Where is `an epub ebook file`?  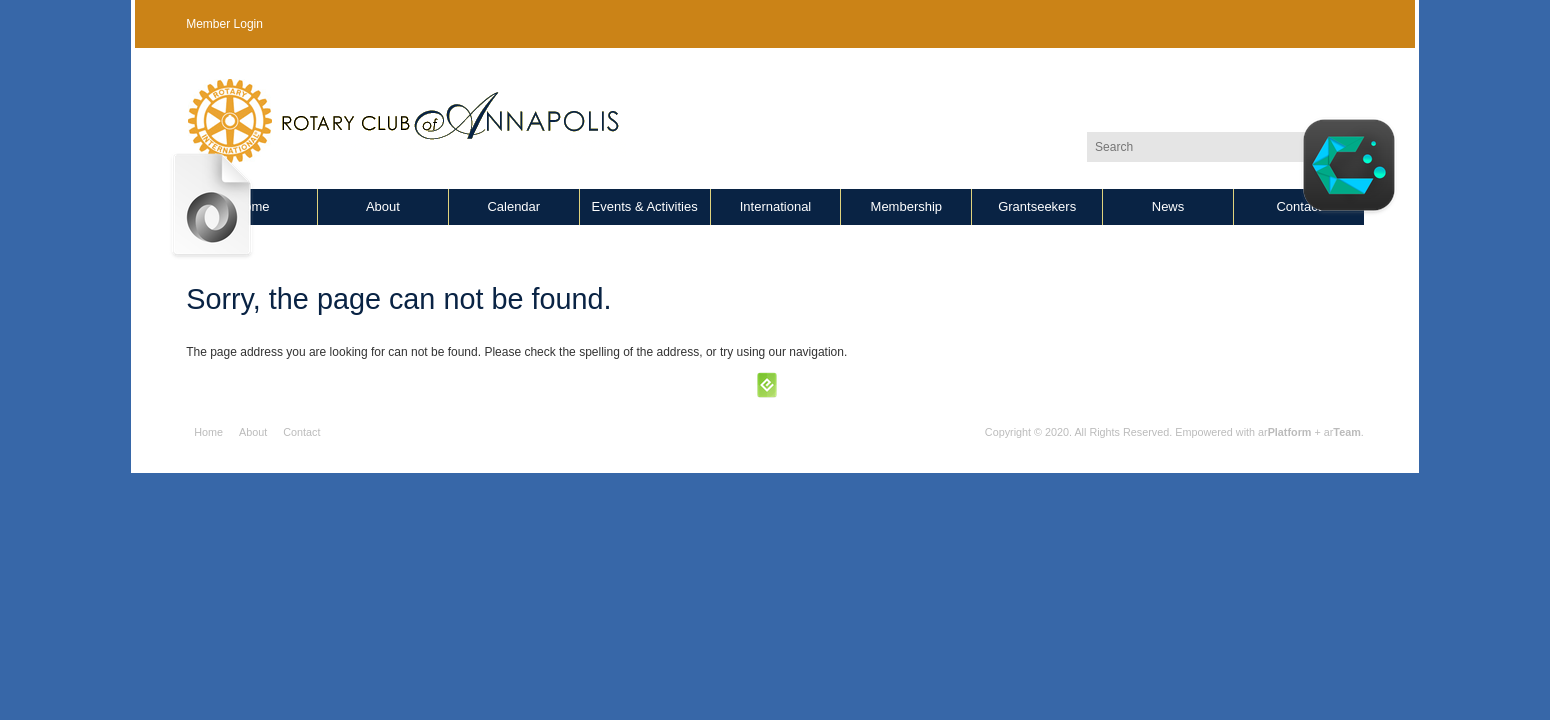 an epub ebook file is located at coordinates (767, 385).